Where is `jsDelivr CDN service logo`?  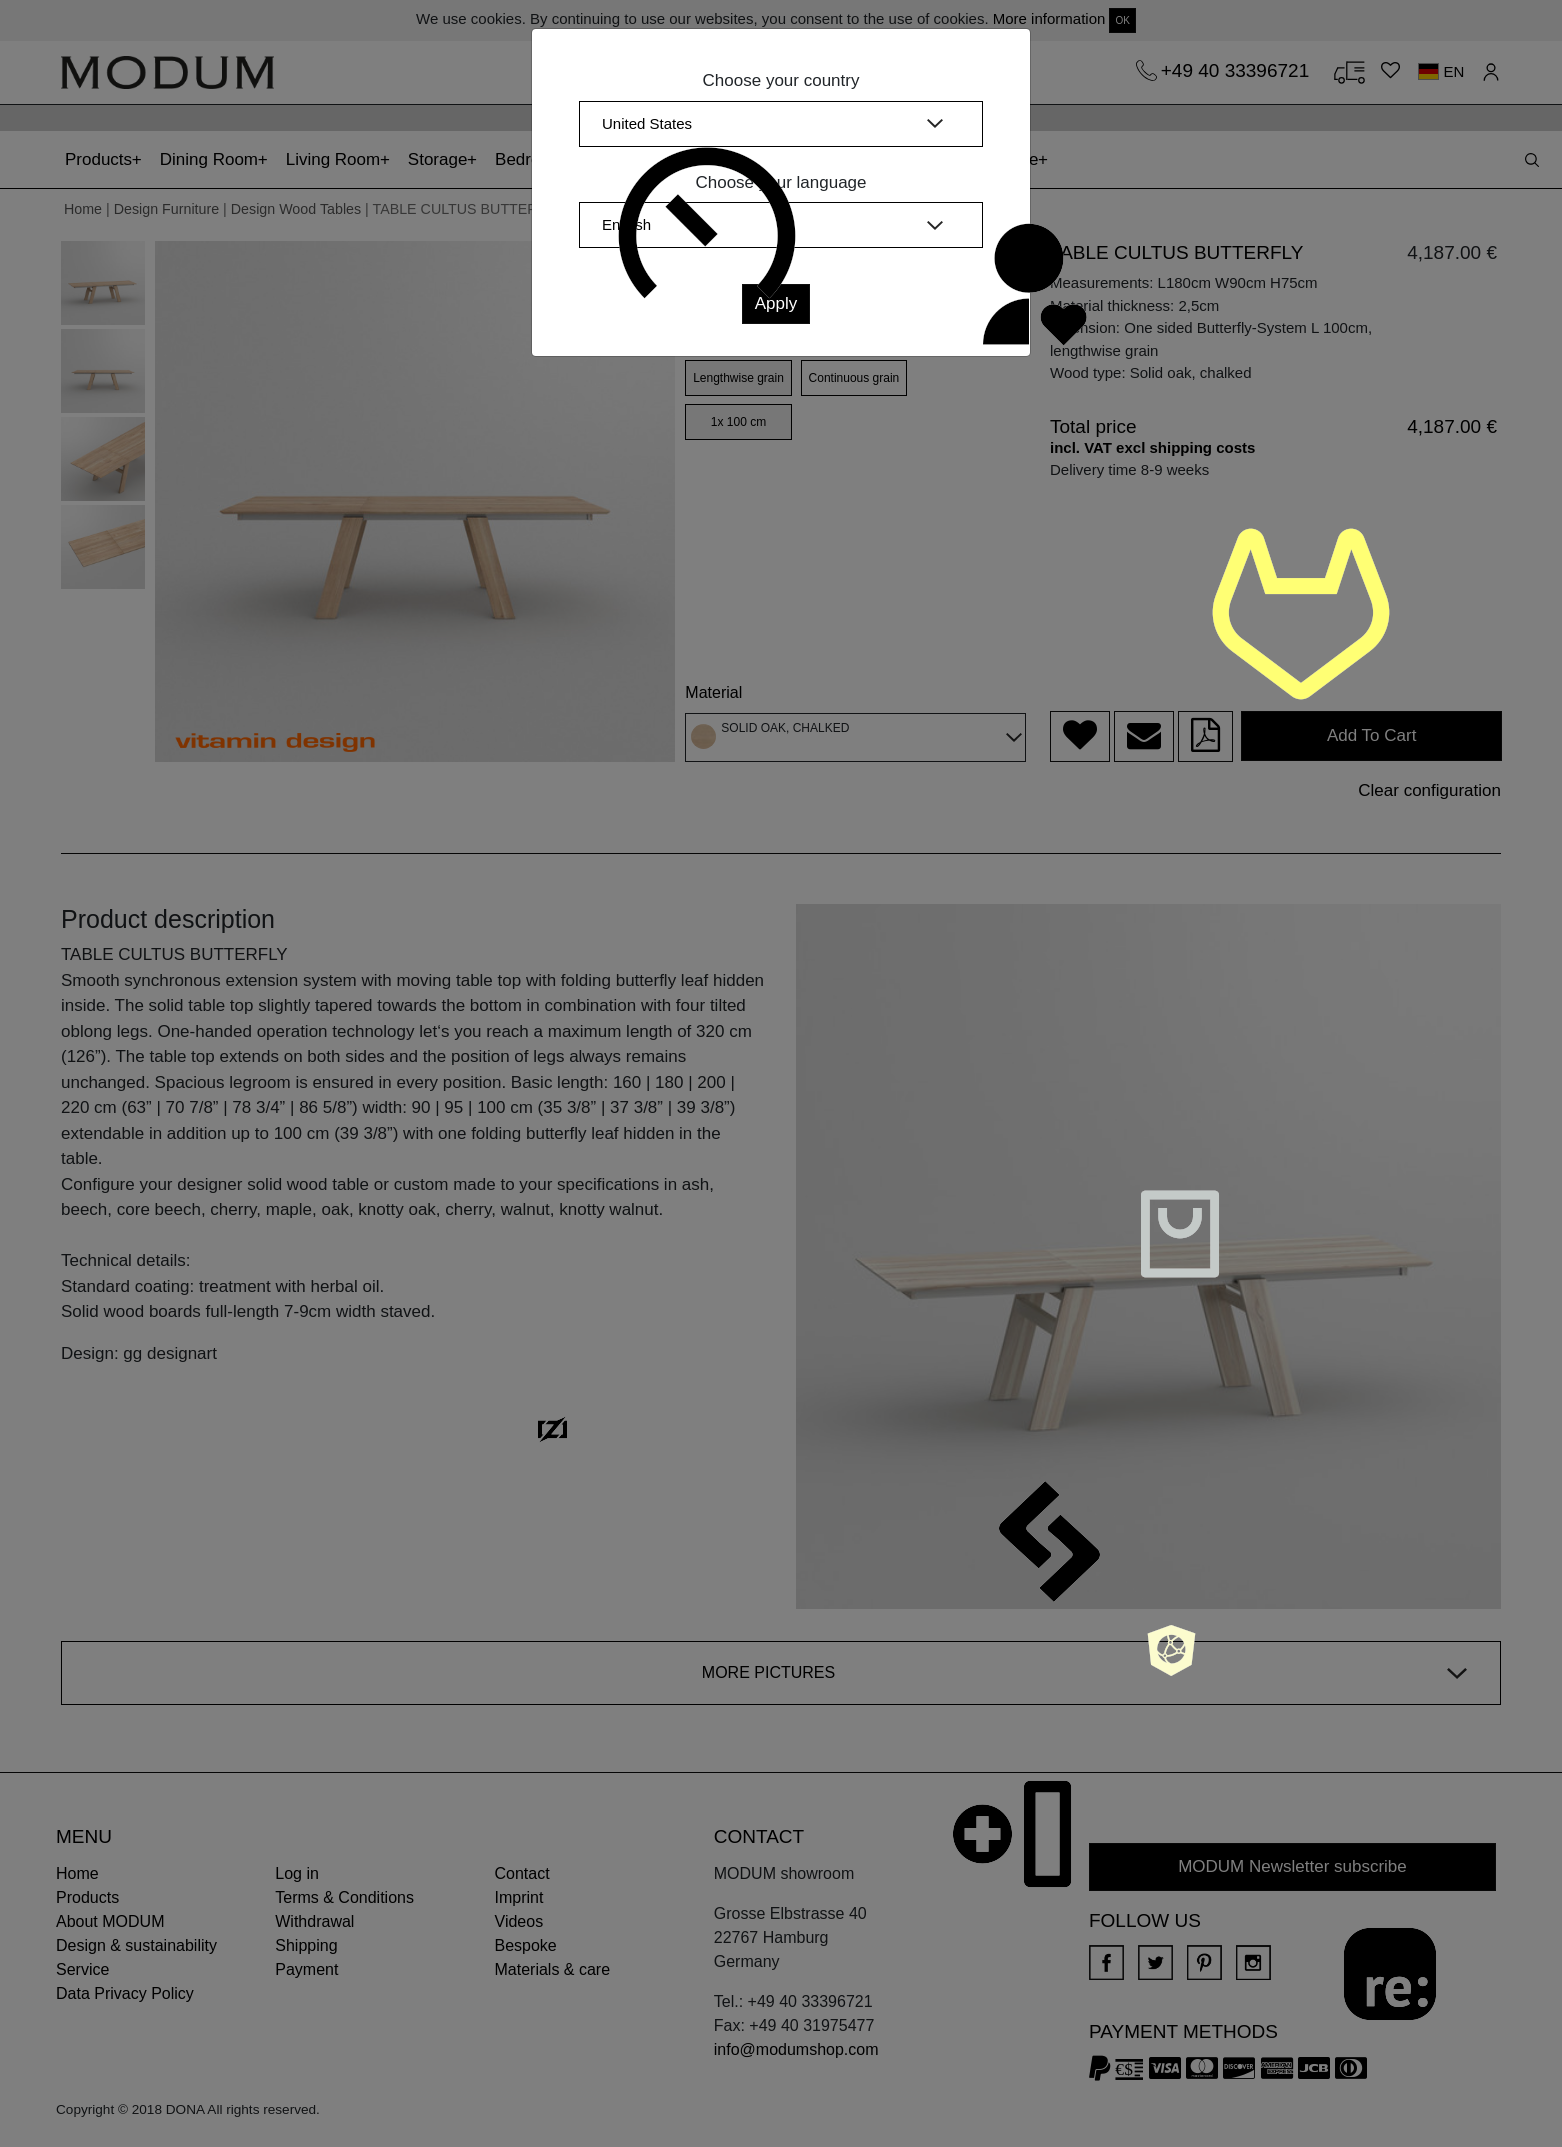 jsDelivr CDN service logo is located at coordinates (1171, 1650).